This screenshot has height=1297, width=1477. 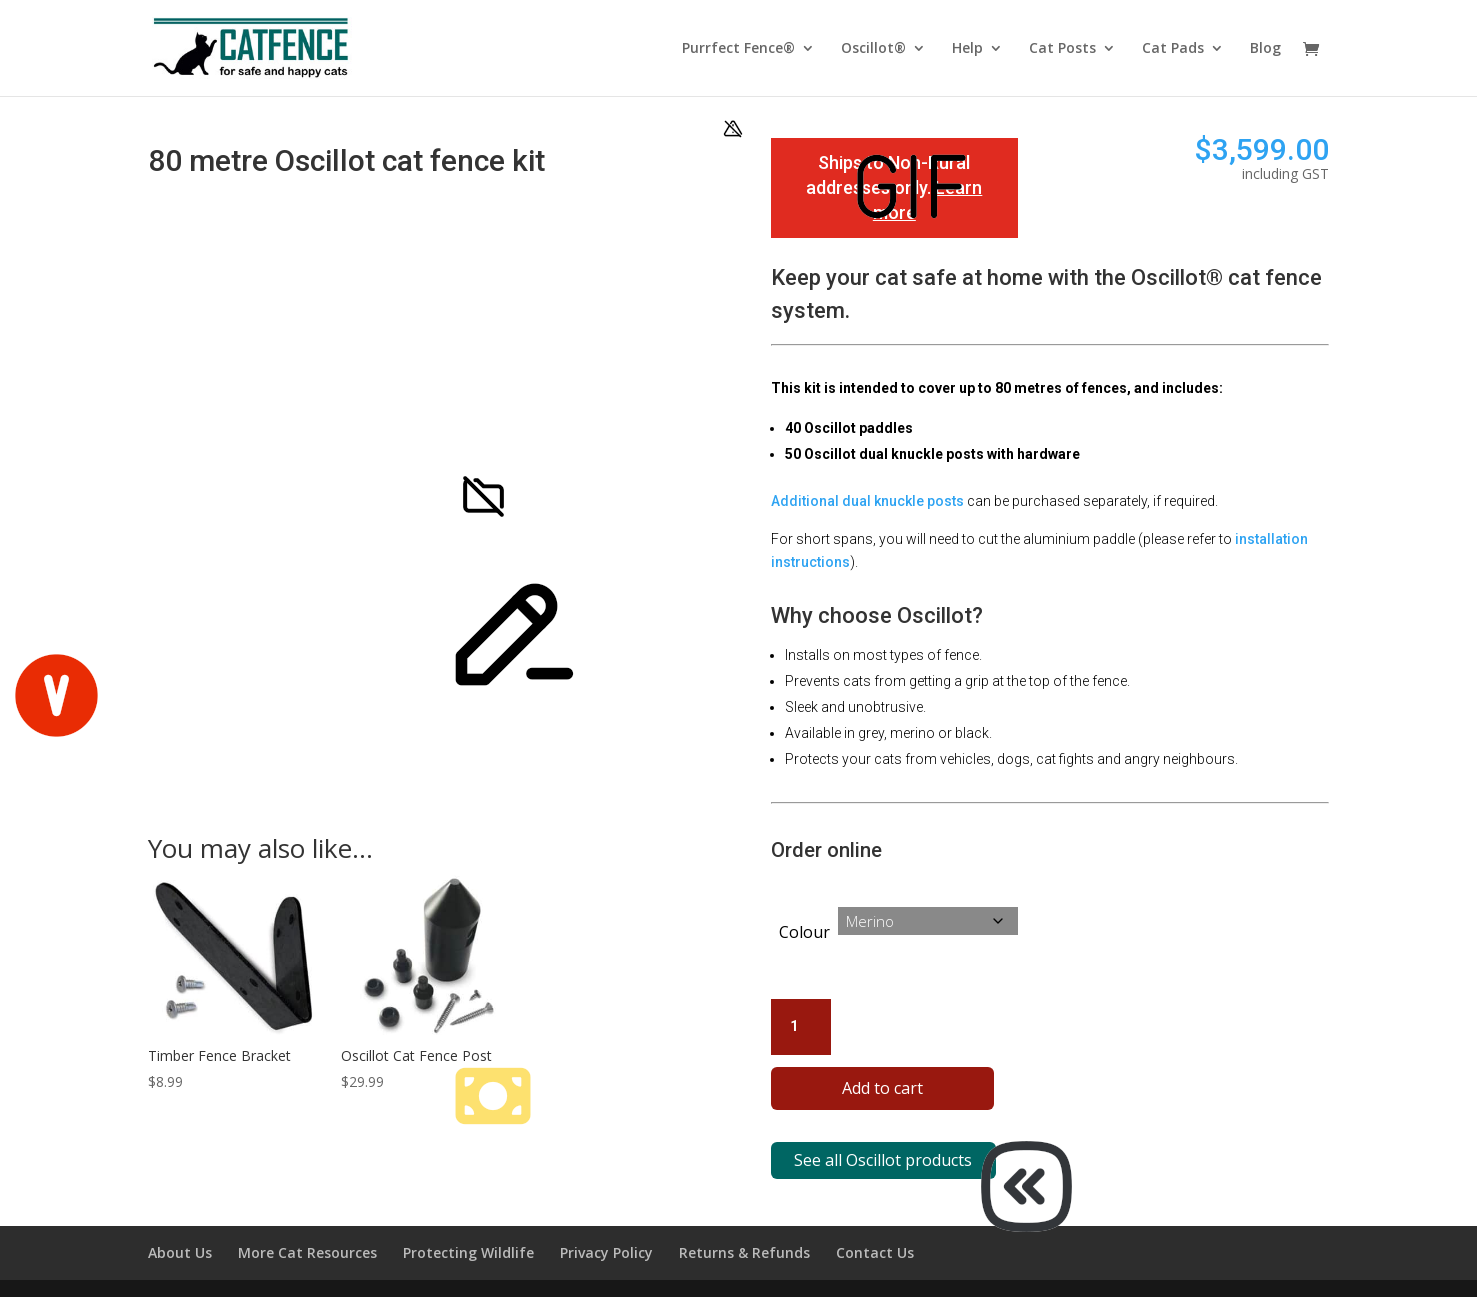 I want to click on remove editing capabilities, so click(x=508, y=632).